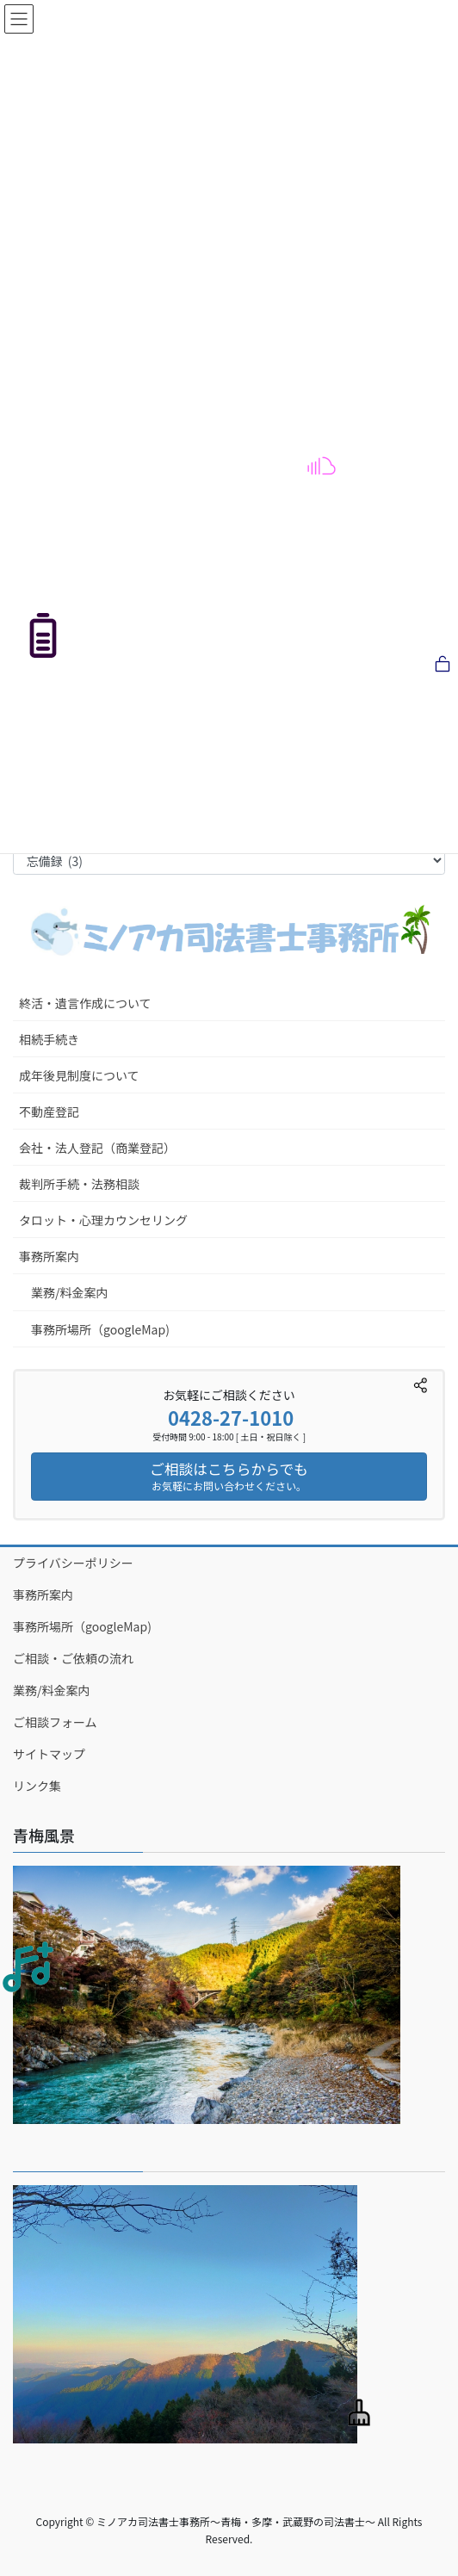 Image resolution: width=458 pixels, height=2576 pixels. I want to click on share content to social networks, so click(421, 1385).